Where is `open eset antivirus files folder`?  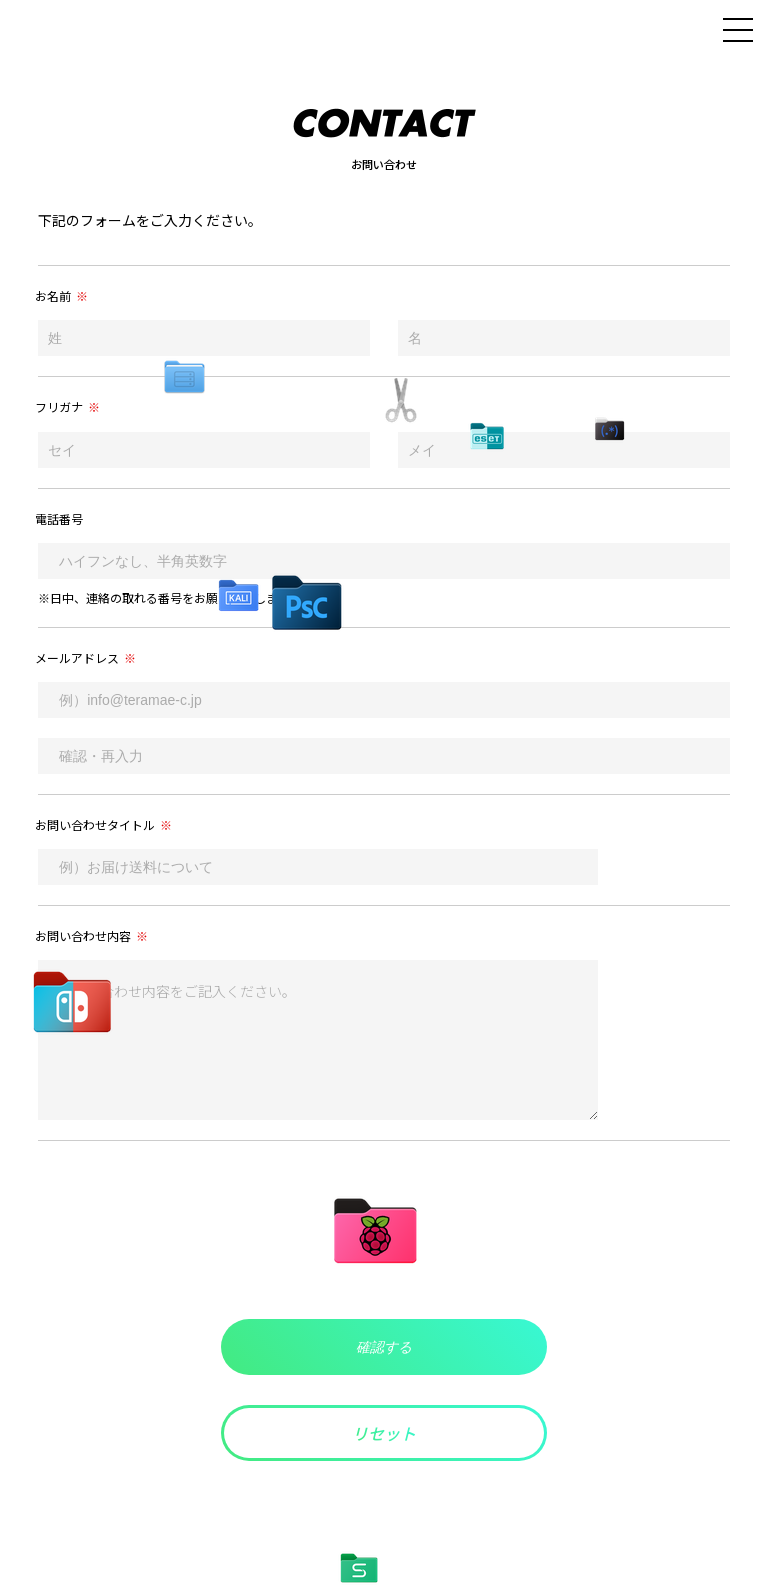 open eset antivirus files folder is located at coordinates (487, 437).